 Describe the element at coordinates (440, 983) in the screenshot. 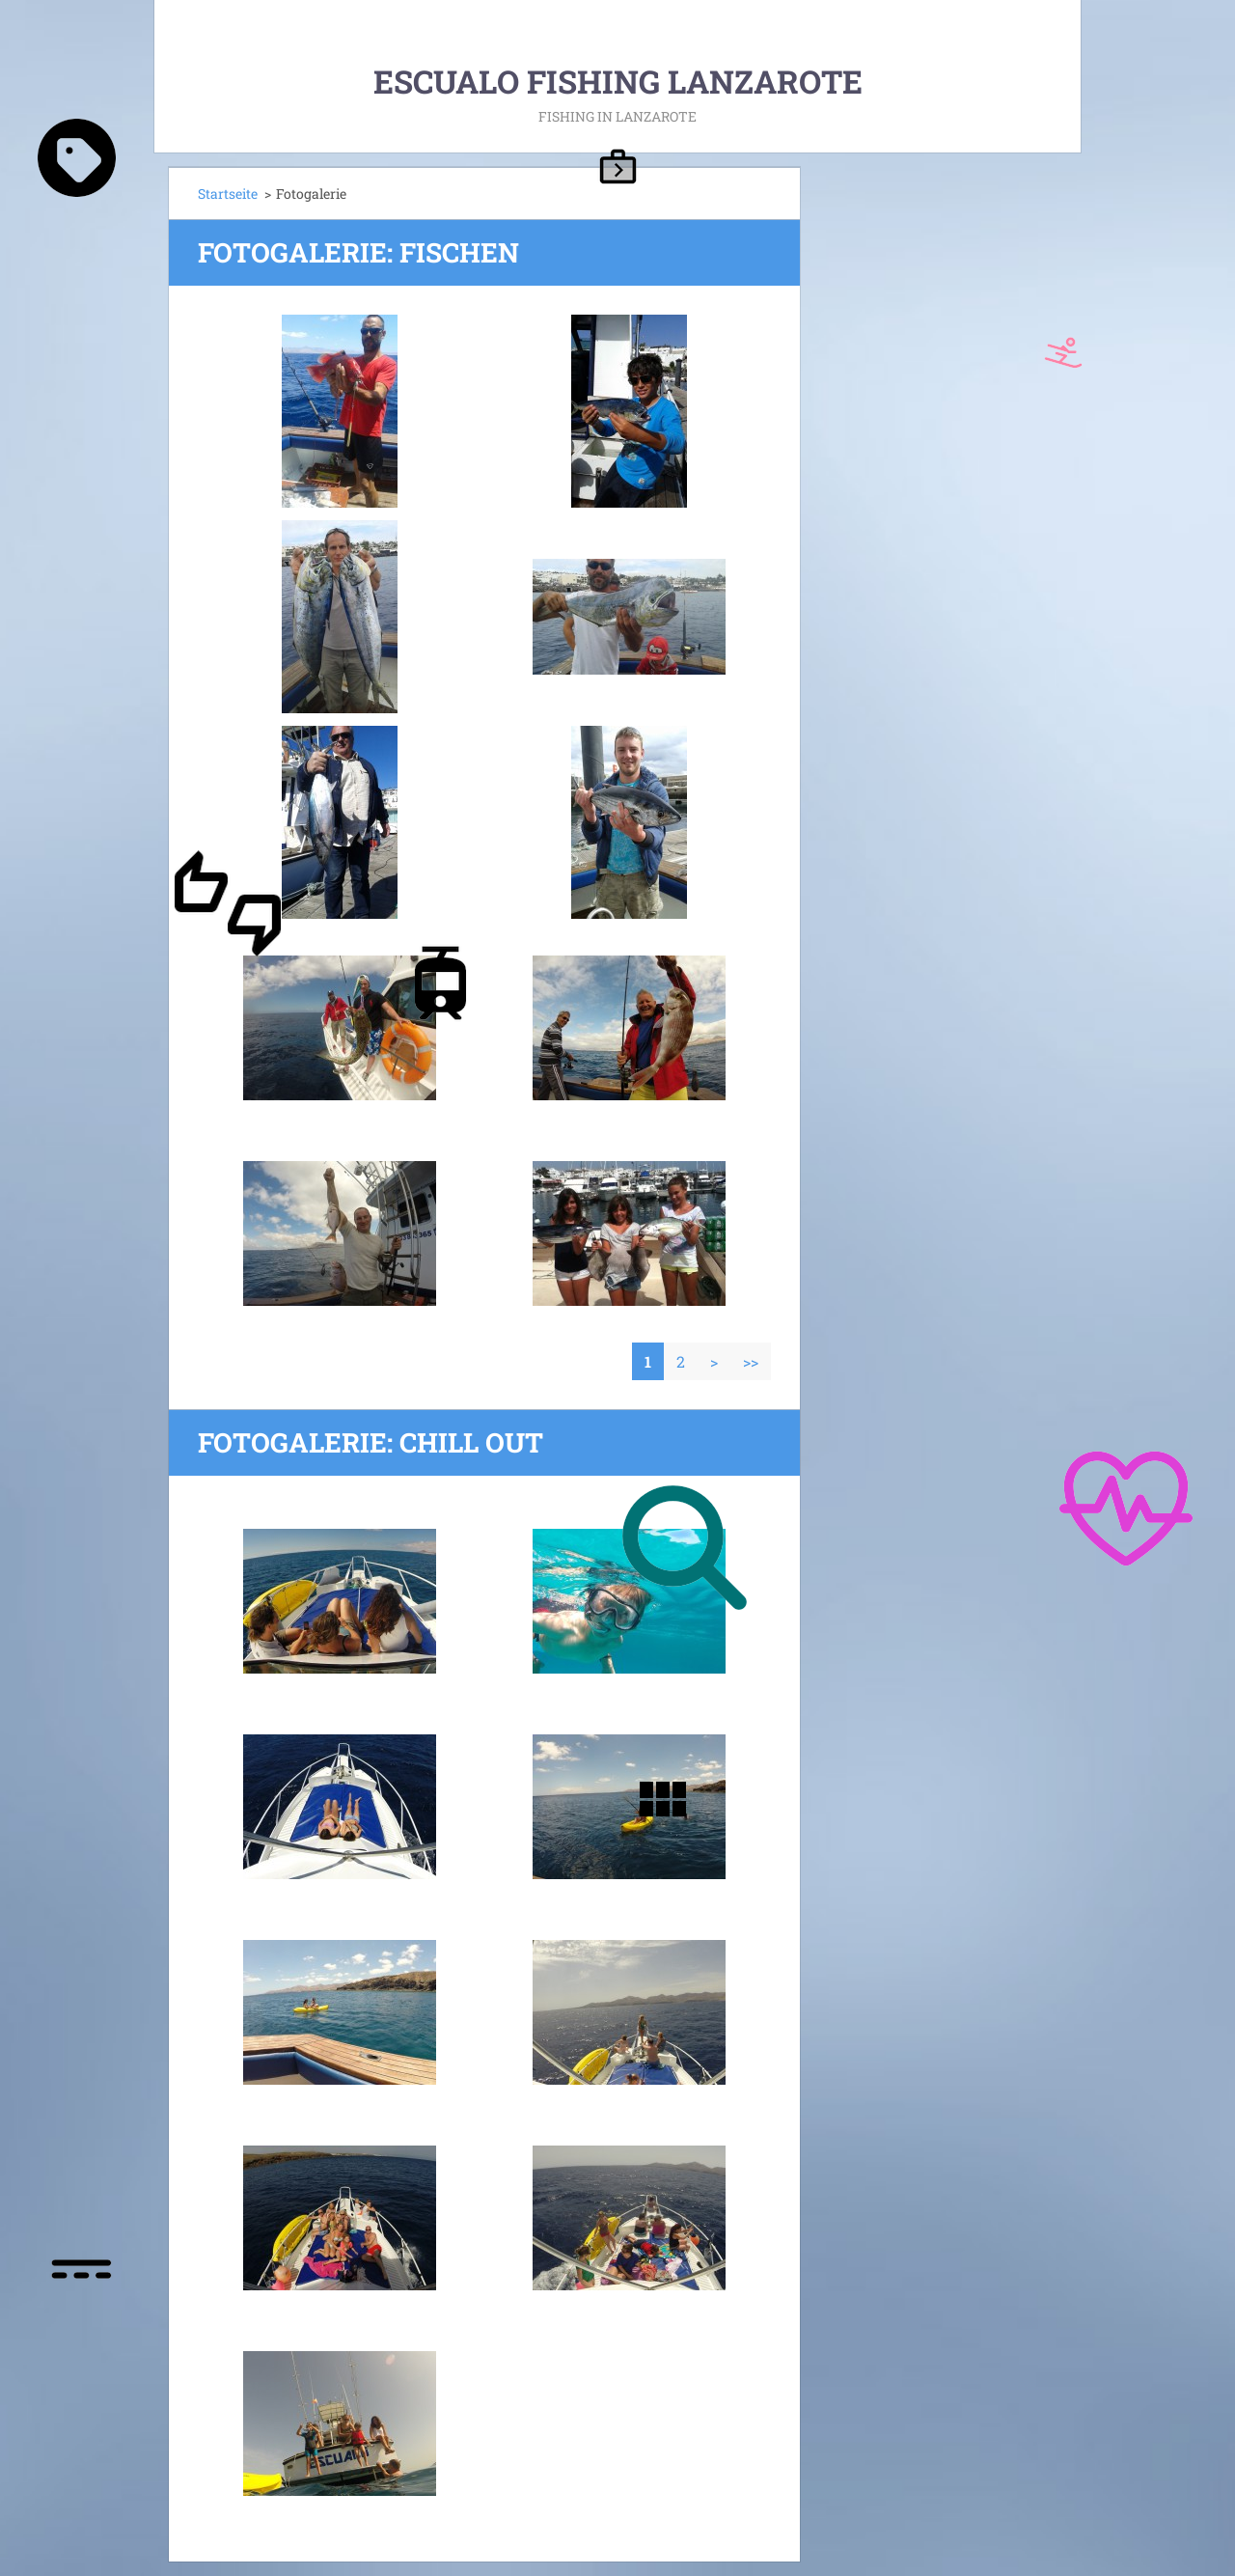

I see `view tram or light rail transit options` at that location.